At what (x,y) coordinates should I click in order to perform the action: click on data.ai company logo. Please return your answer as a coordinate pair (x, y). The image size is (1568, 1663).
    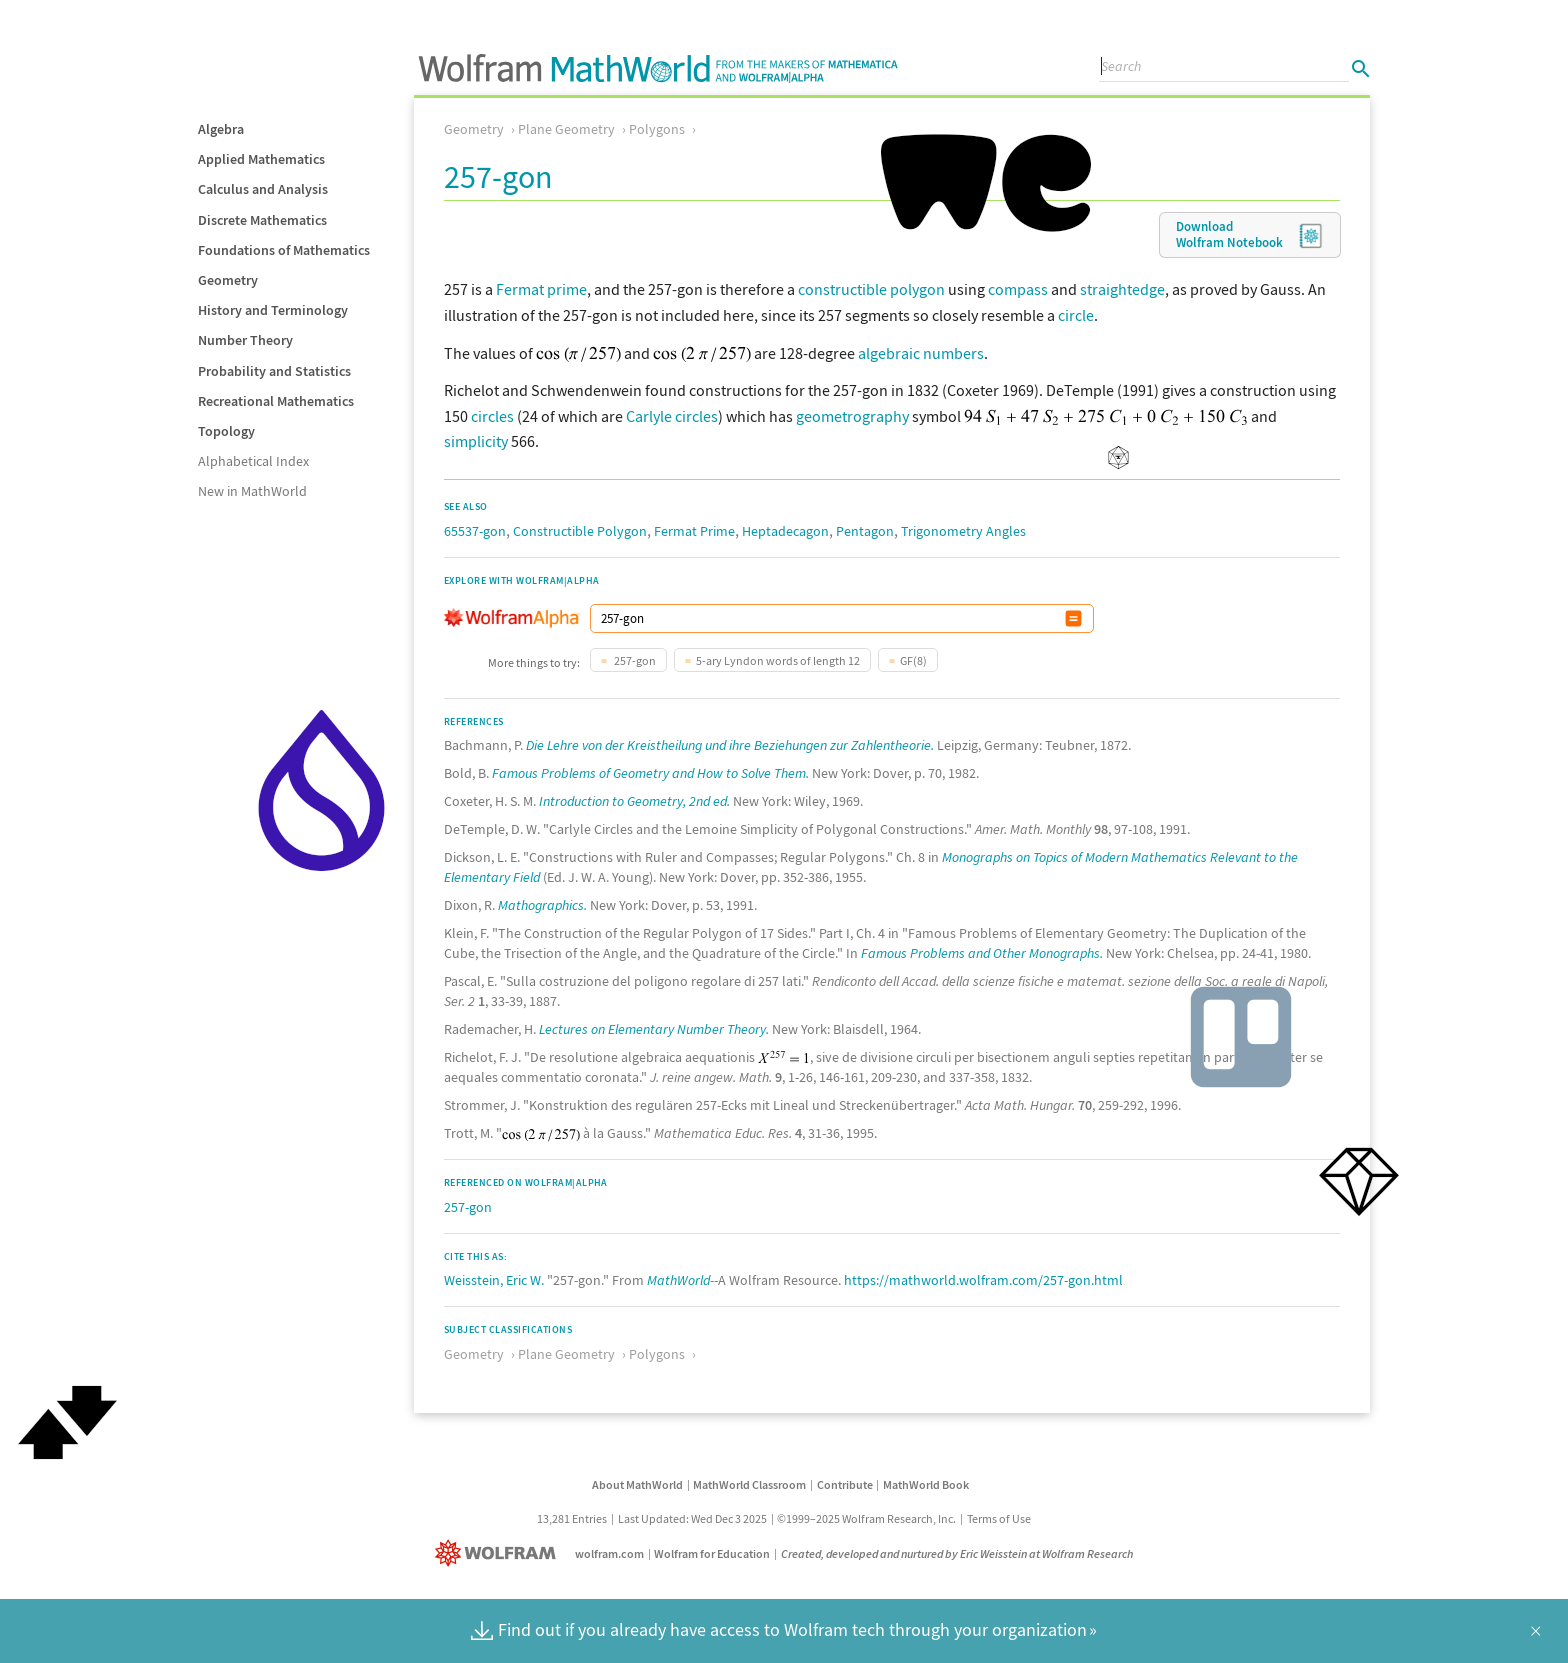
    Looking at the image, I should click on (1359, 1182).